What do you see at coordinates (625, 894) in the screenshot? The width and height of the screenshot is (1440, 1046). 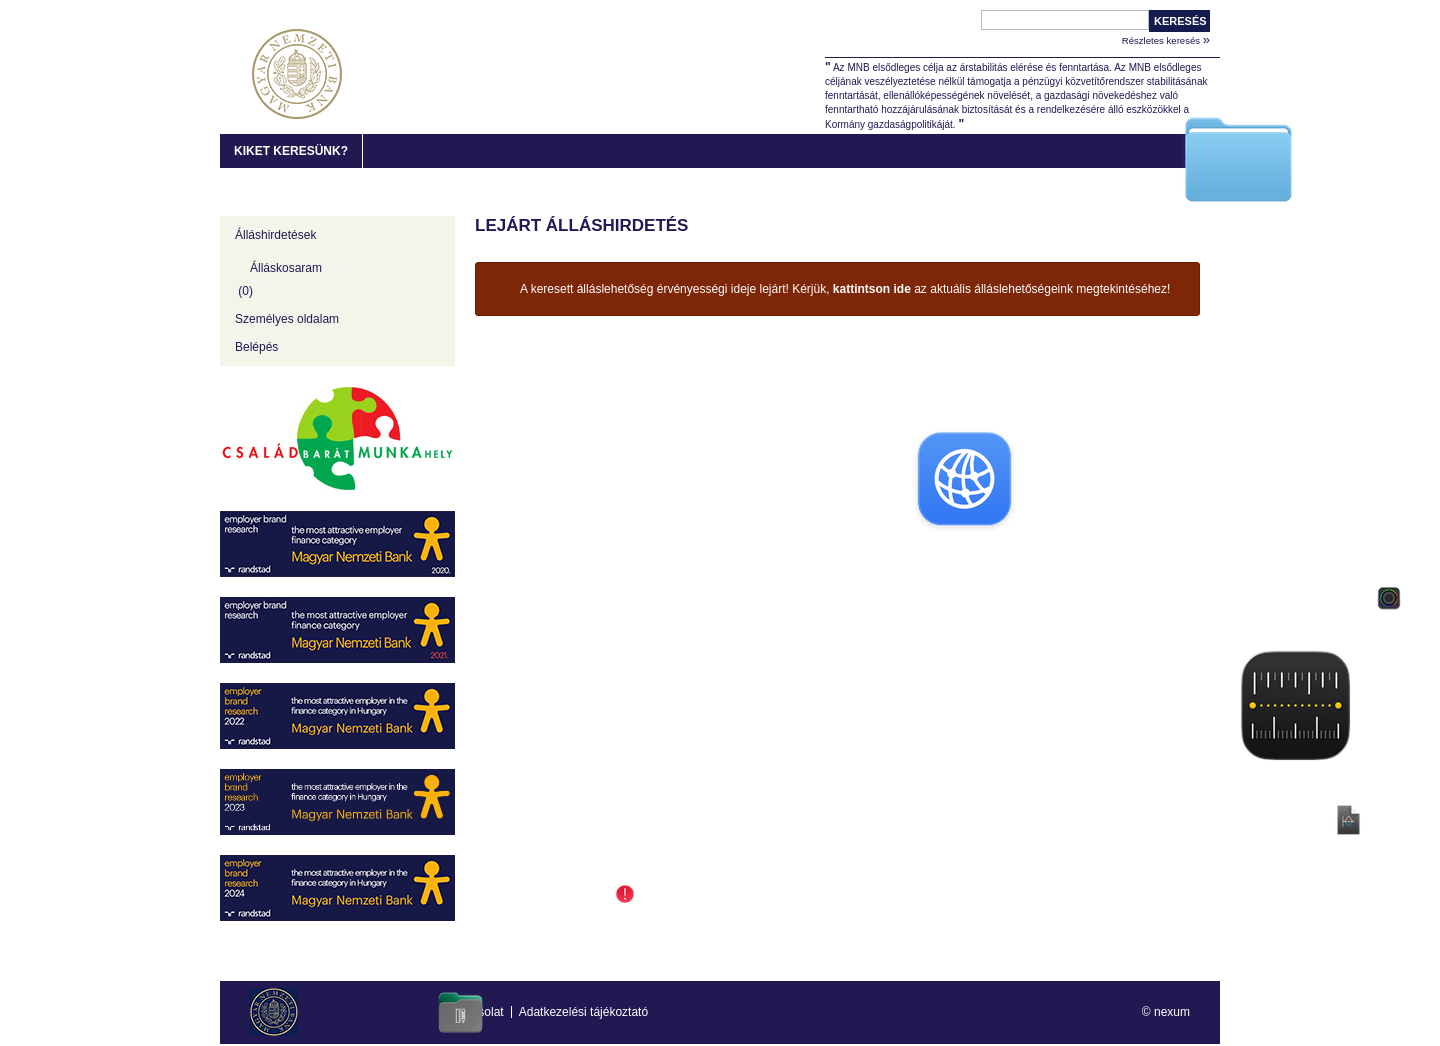 I see `indicates a warning or caution in a dialog` at bounding box center [625, 894].